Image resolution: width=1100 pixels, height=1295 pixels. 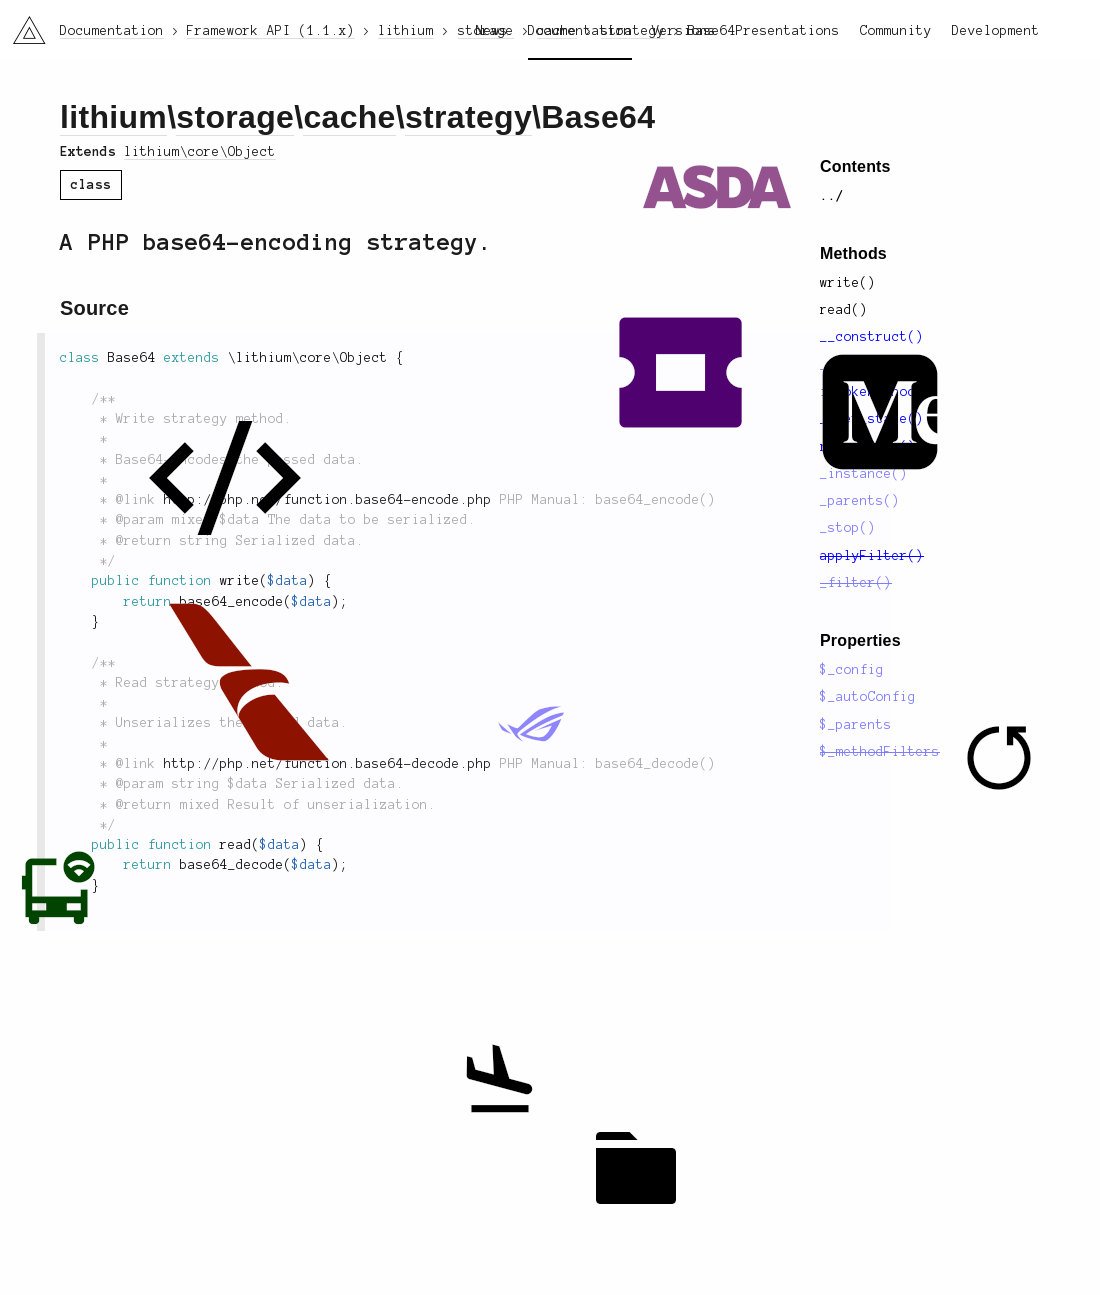 I want to click on view or edit source code, so click(x=225, y=478).